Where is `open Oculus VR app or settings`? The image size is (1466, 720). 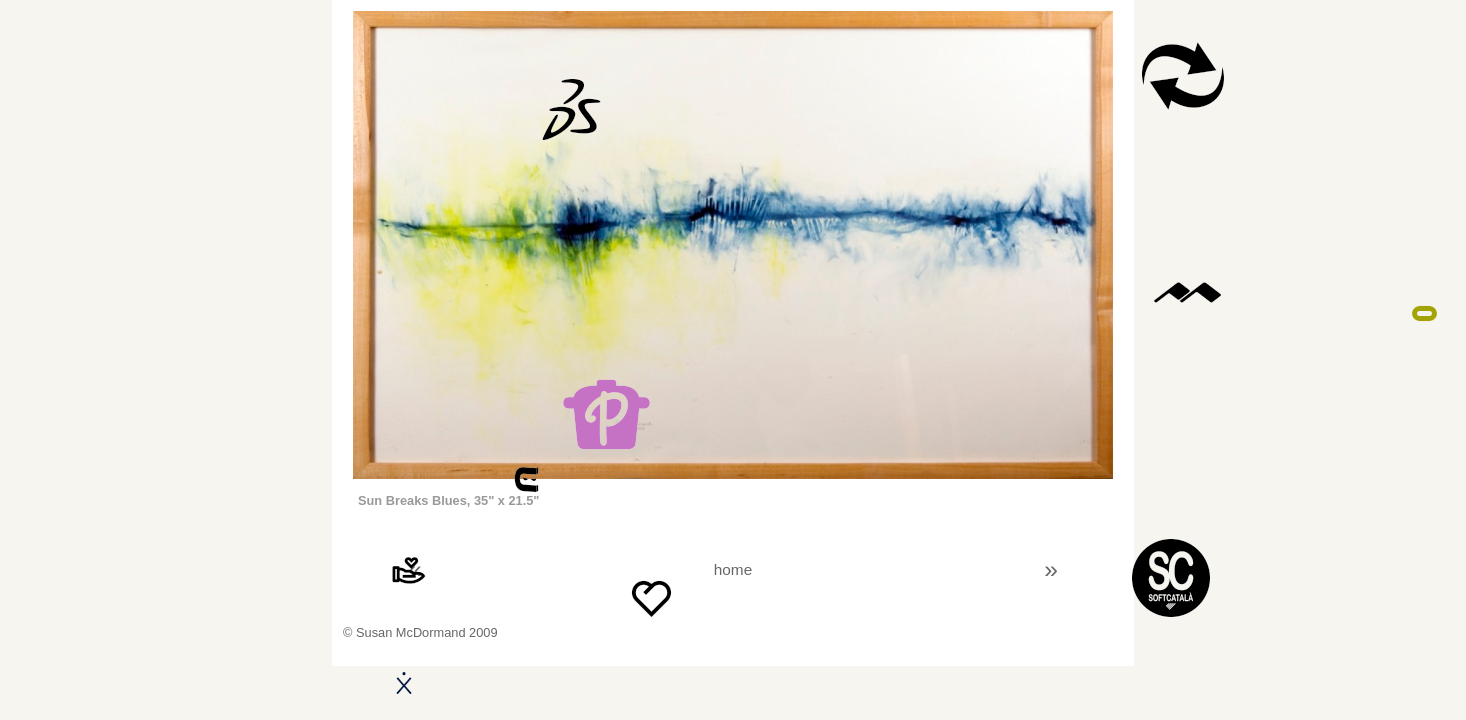
open Oculus VR app or settings is located at coordinates (1424, 313).